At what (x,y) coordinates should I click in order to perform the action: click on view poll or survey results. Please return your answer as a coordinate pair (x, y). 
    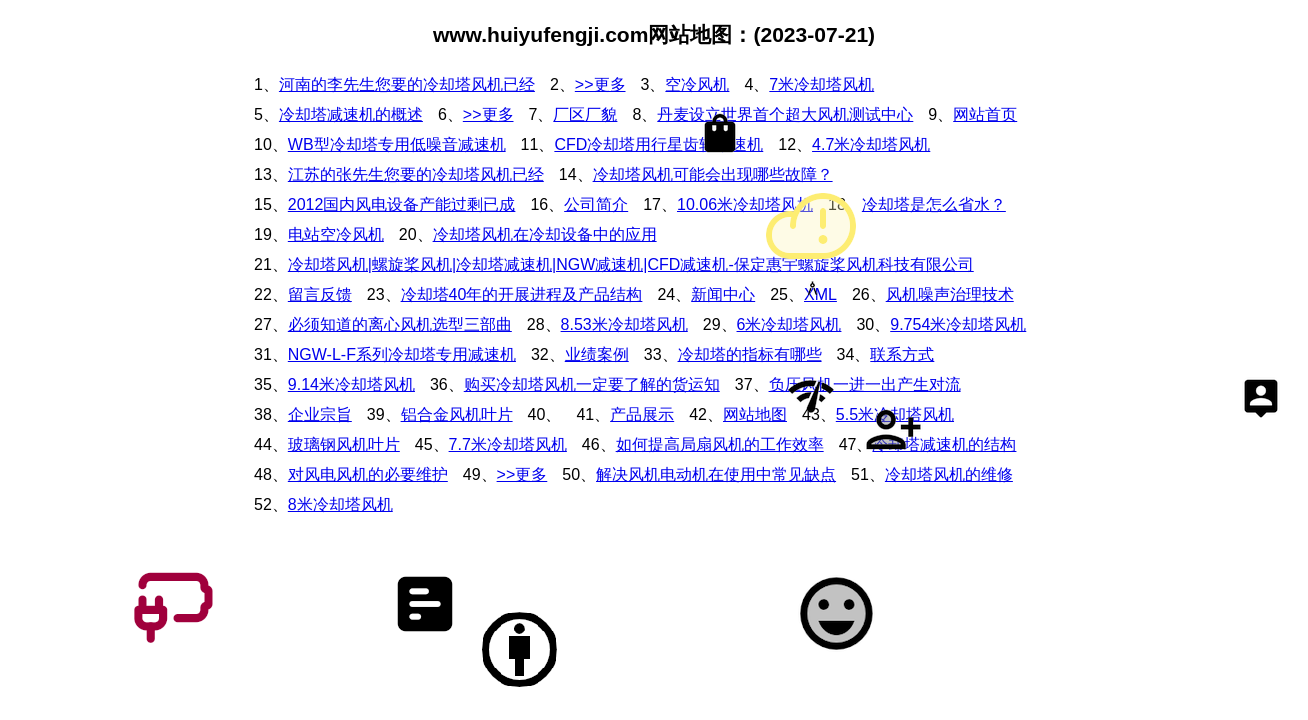
    Looking at the image, I should click on (425, 604).